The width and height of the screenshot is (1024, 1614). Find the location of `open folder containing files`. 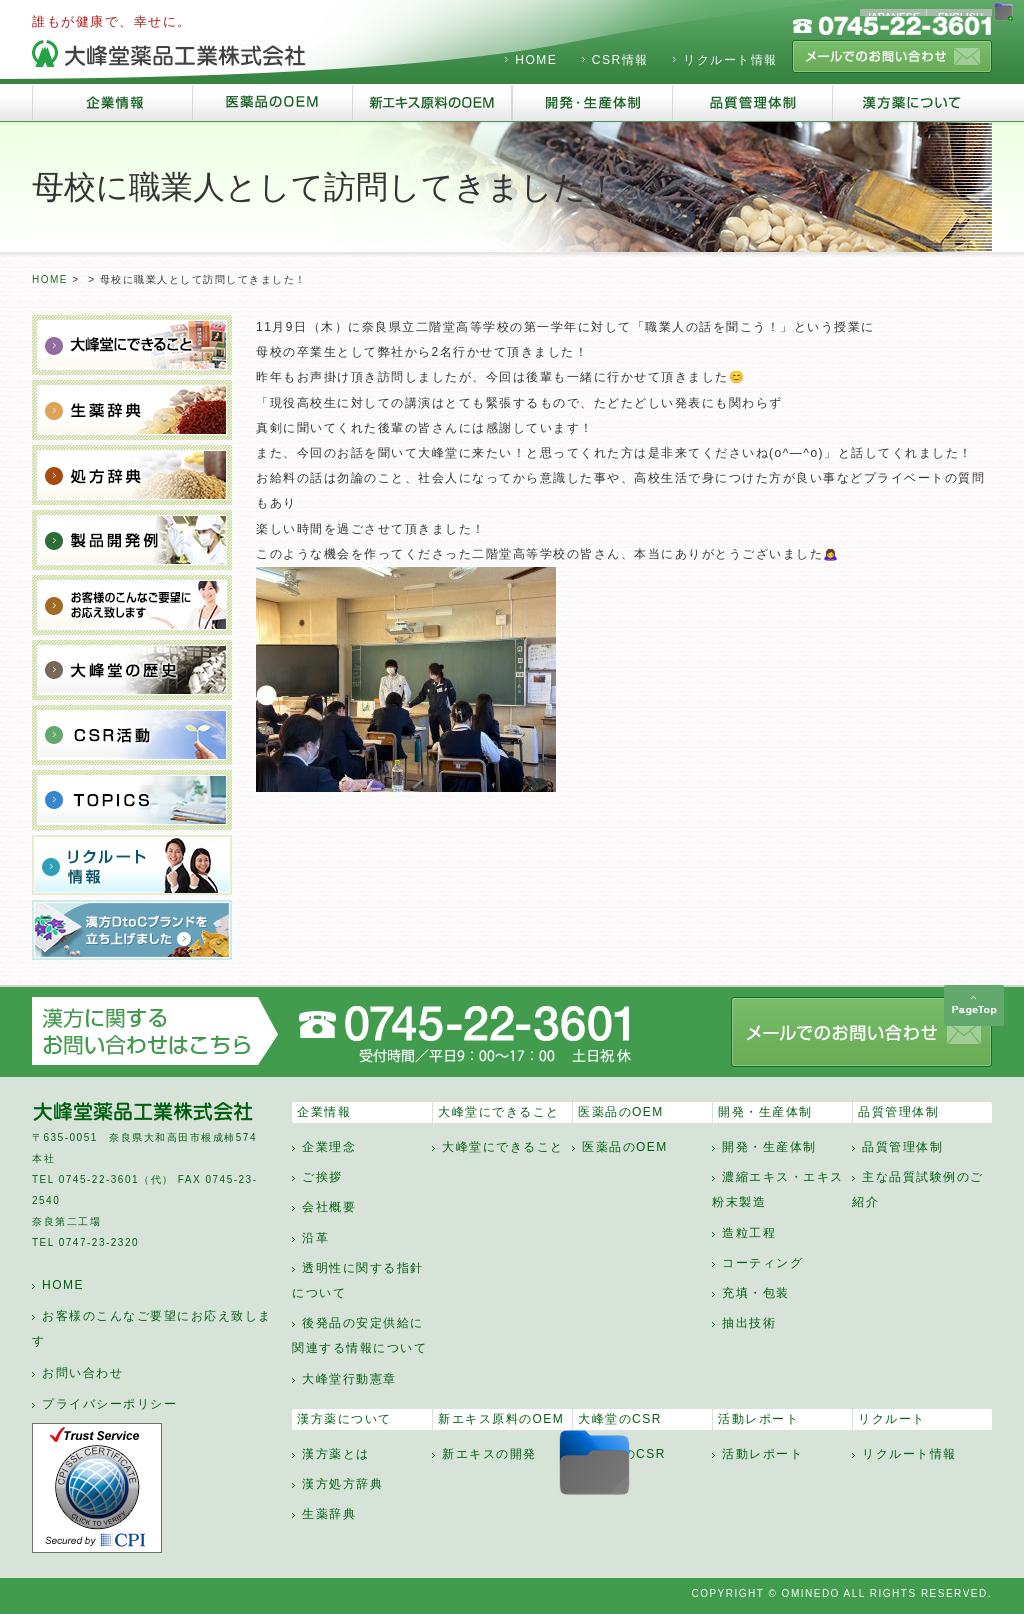

open folder containing files is located at coordinates (594, 1462).